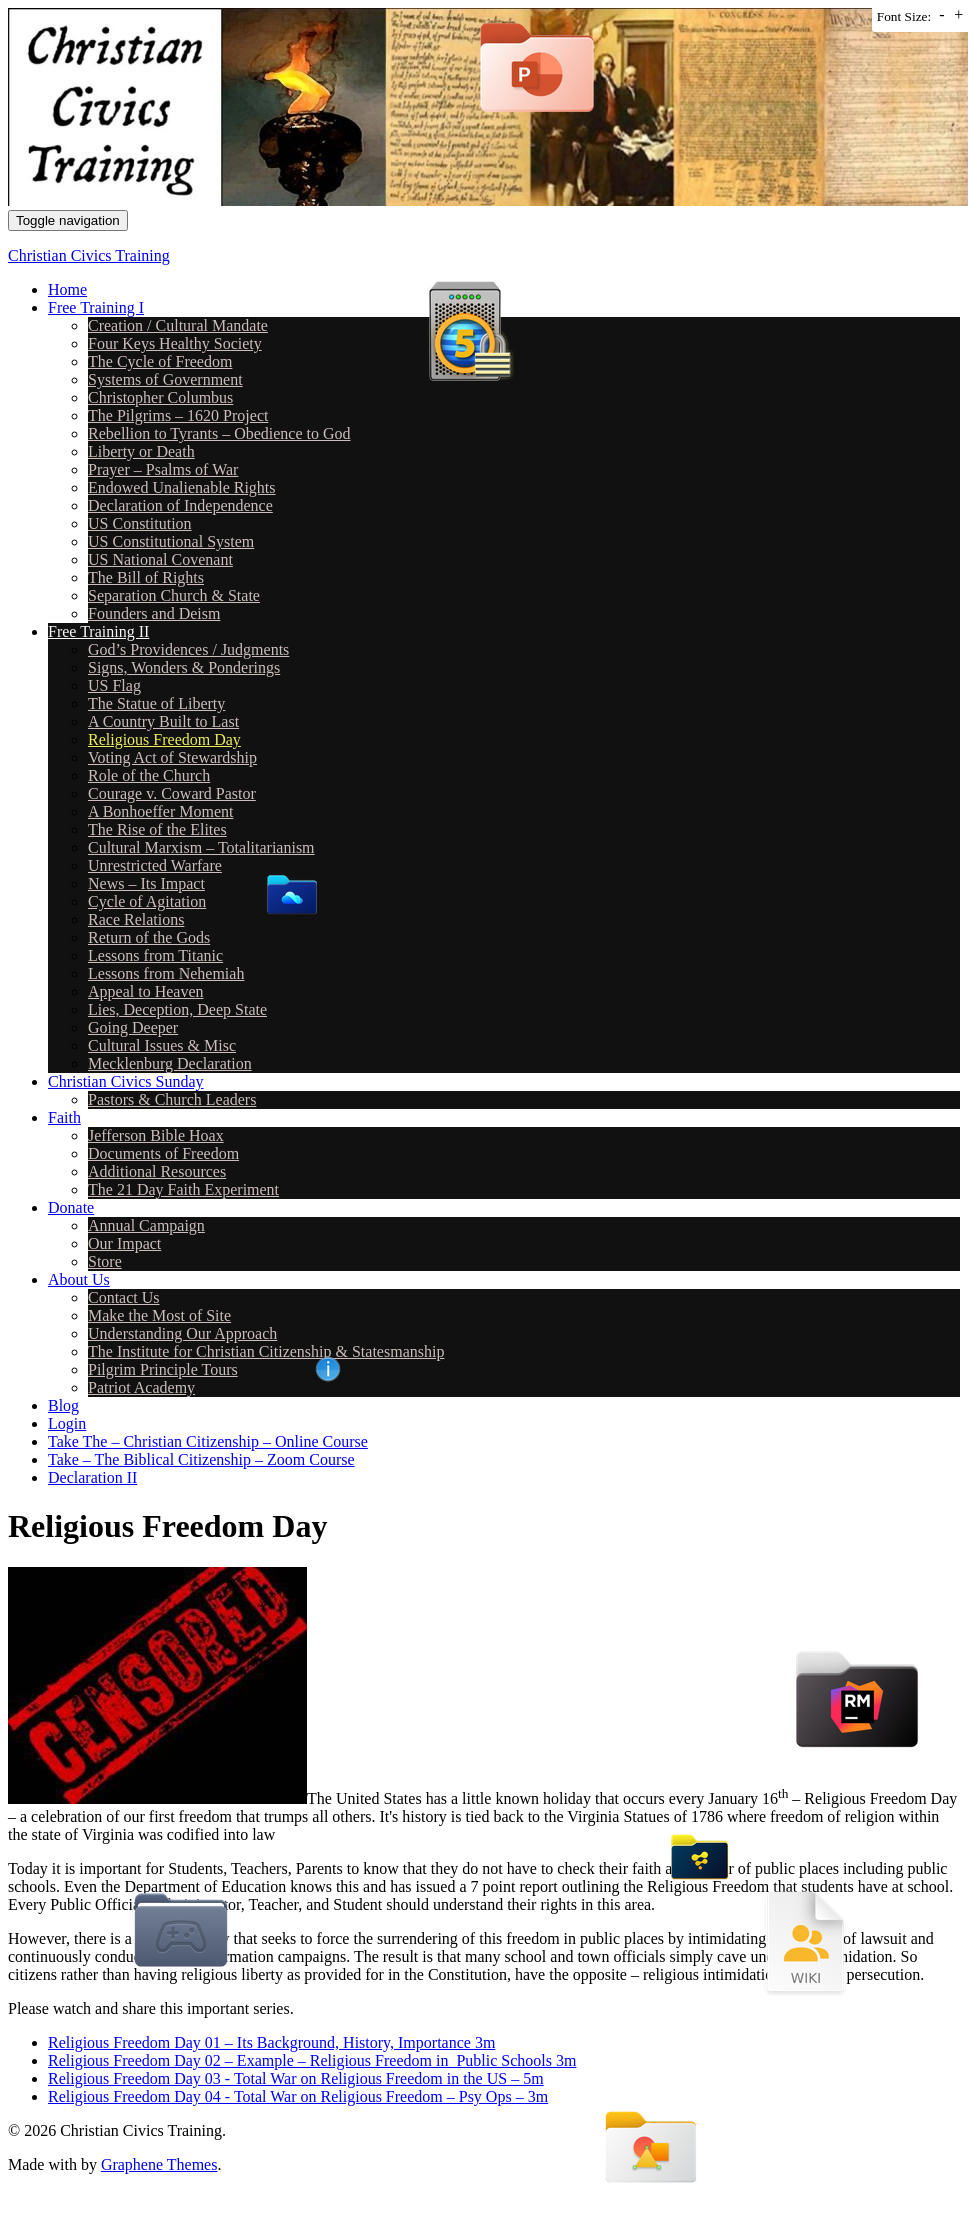  Describe the element at coordinates (699, 1858) in the screenshot. I see `open blackmagic fusion project files folder` at that location.